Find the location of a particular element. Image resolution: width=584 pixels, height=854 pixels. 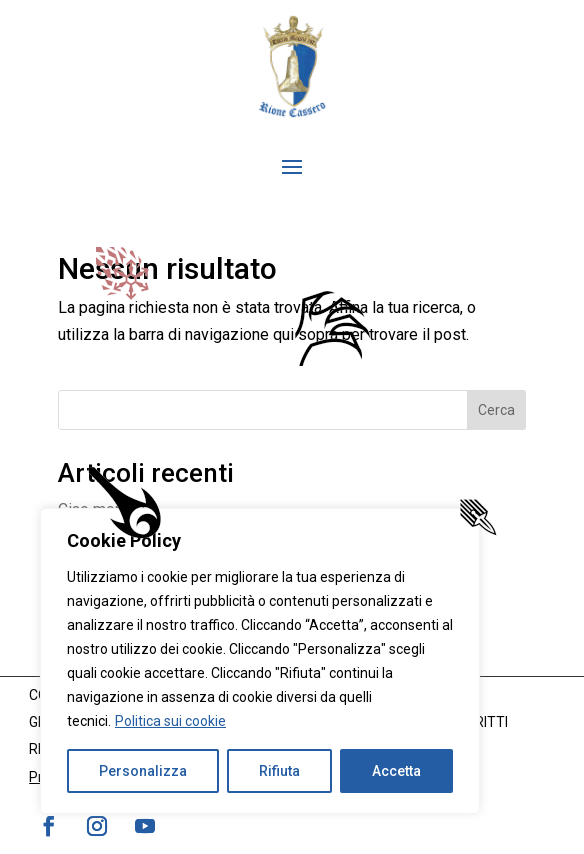

activate shadow grasp ability is located at coordinates (332, 328).